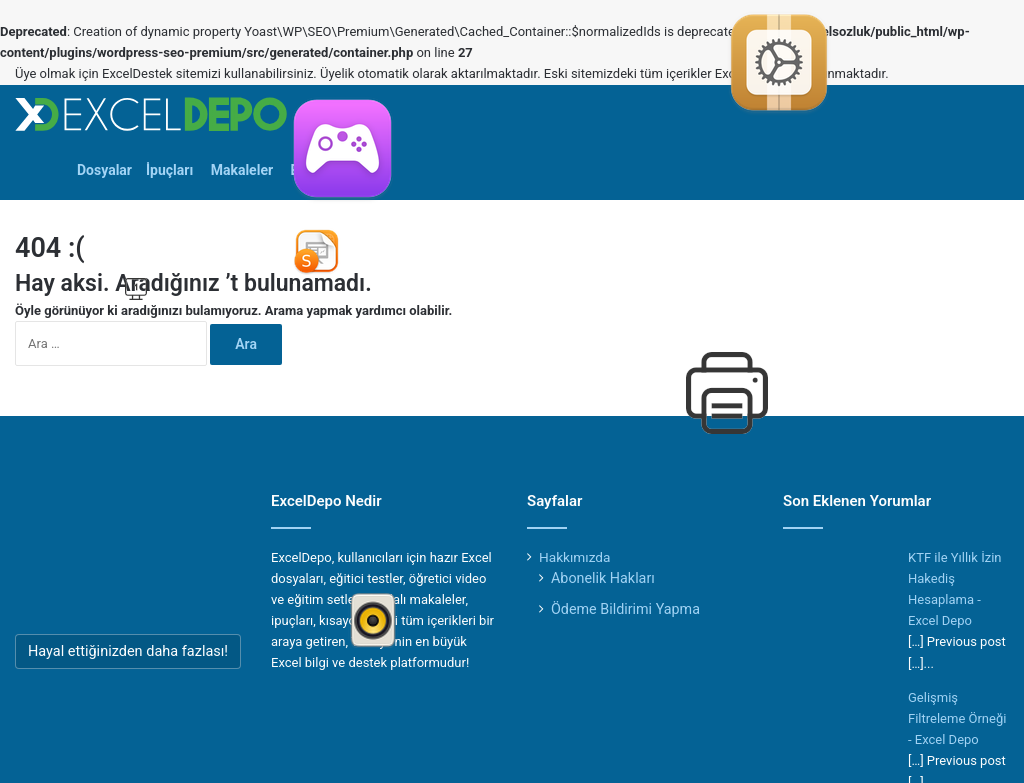  I want to click on open rhythmbox music player, so click(373, 620).